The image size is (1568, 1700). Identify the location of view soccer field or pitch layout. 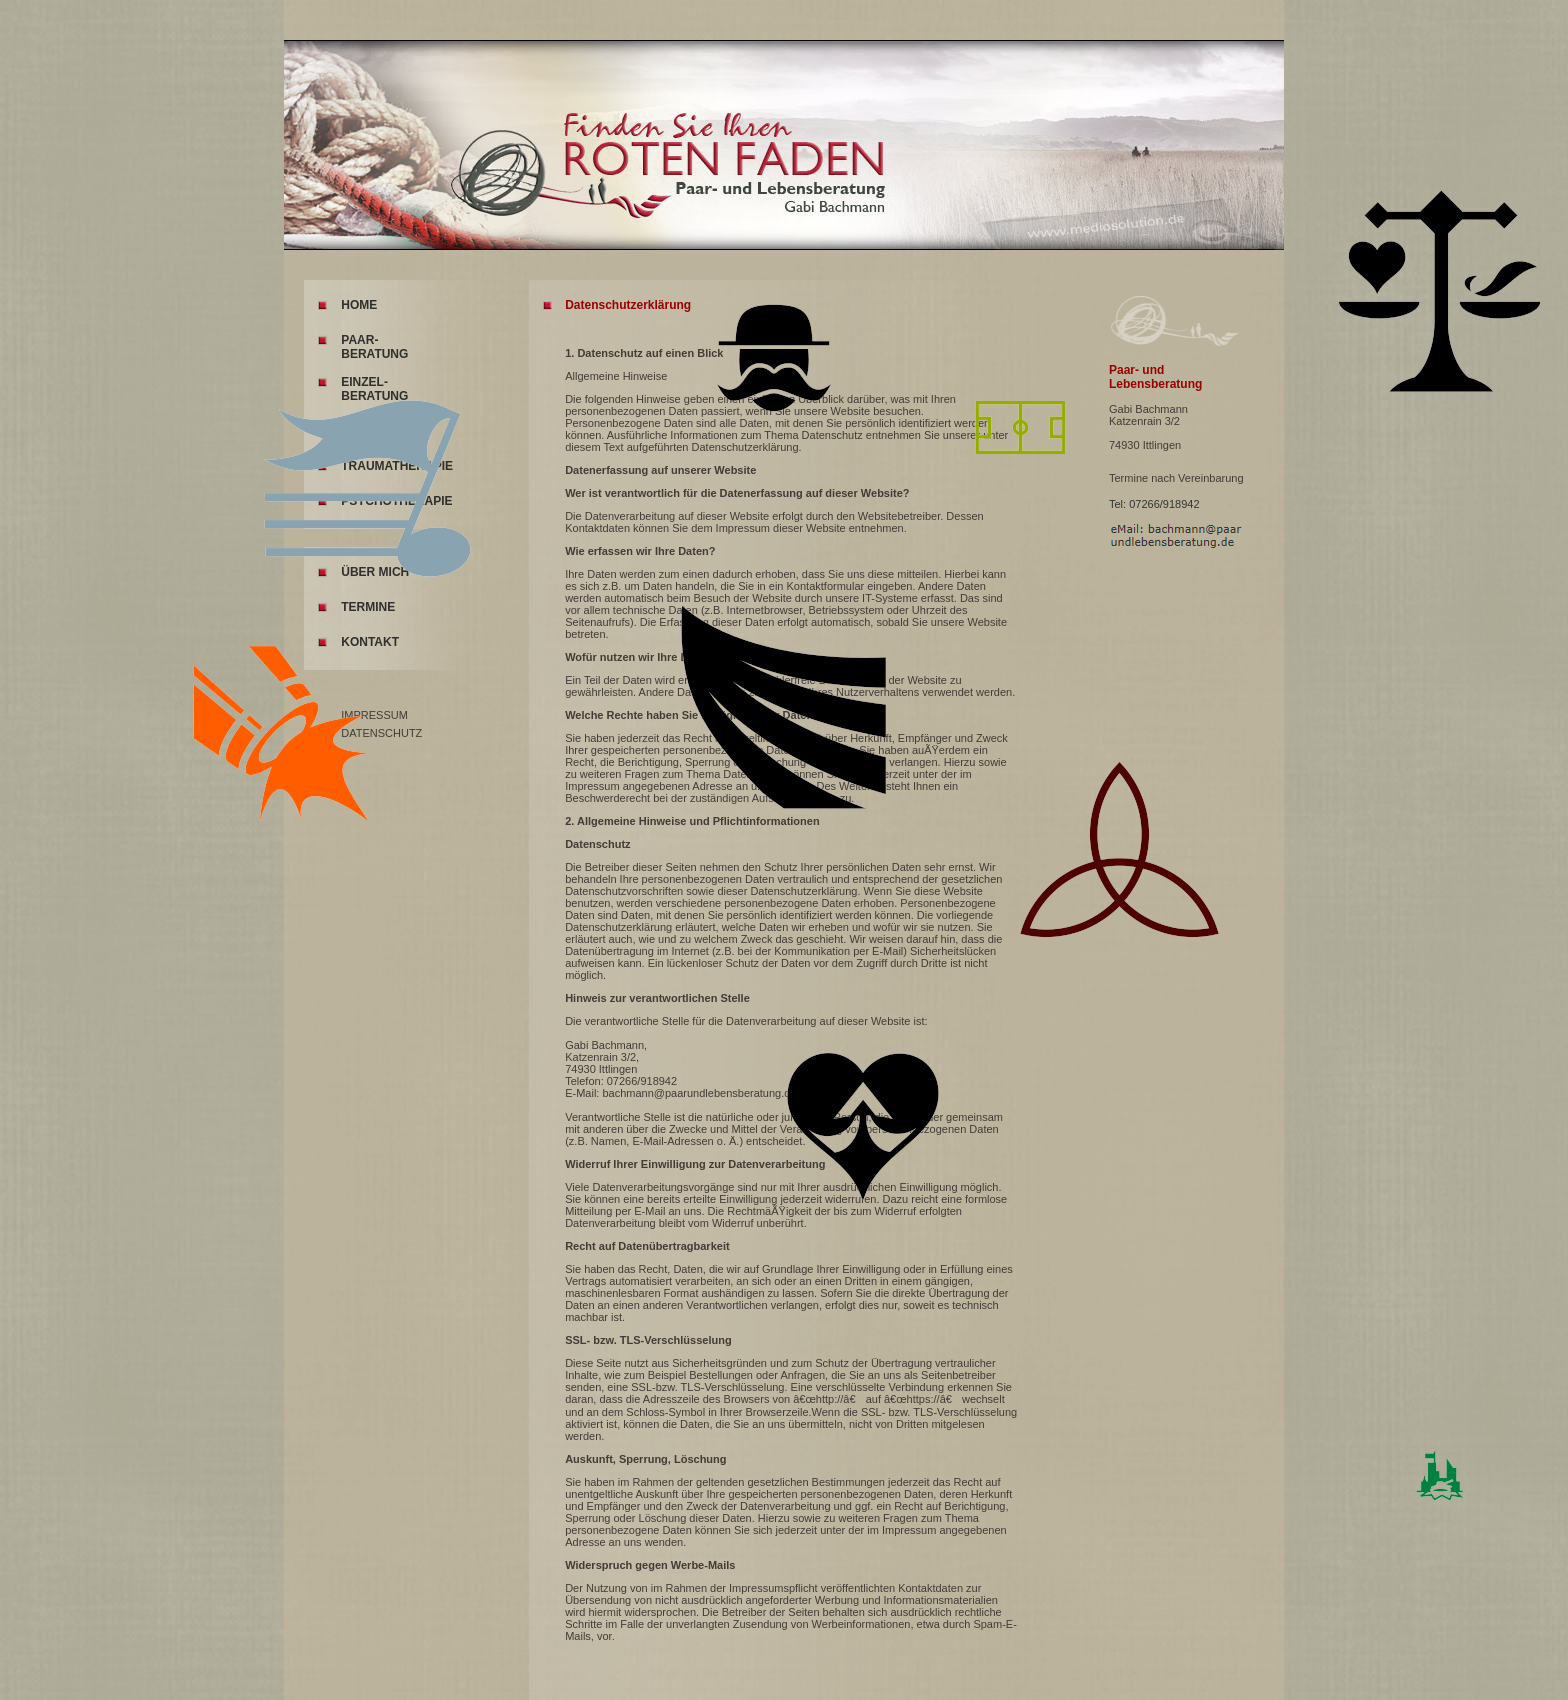
(1020, 427).